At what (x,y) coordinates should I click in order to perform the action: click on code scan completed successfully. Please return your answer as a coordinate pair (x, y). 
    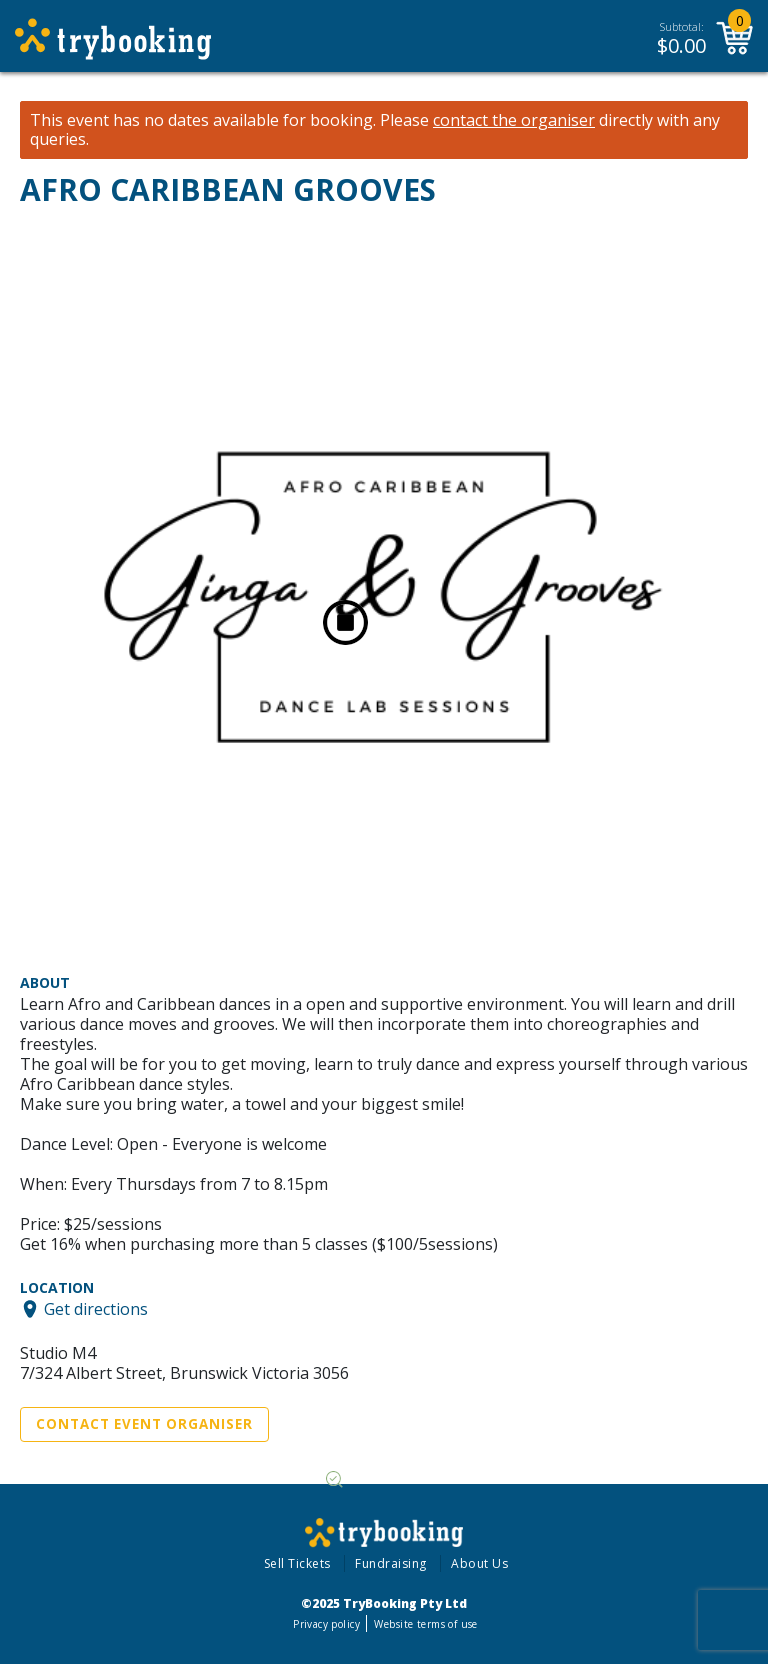
    Looking at the image, I should click on (334, 1479).